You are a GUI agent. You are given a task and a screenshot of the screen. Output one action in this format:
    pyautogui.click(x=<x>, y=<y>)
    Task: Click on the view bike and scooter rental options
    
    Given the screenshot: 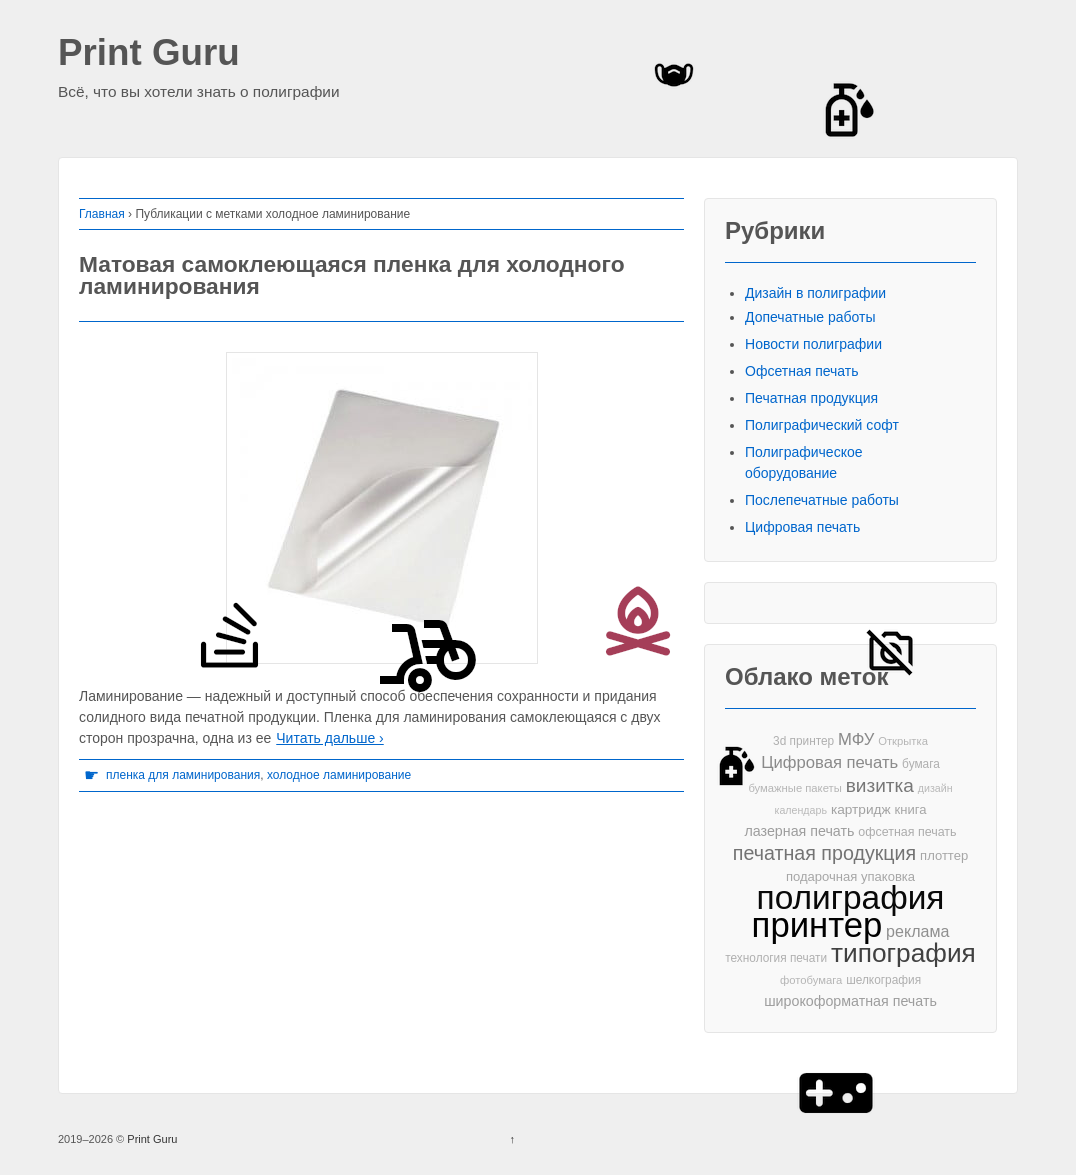 What is the action you would take?
    pyautogui.click(x=428, y=656)
    